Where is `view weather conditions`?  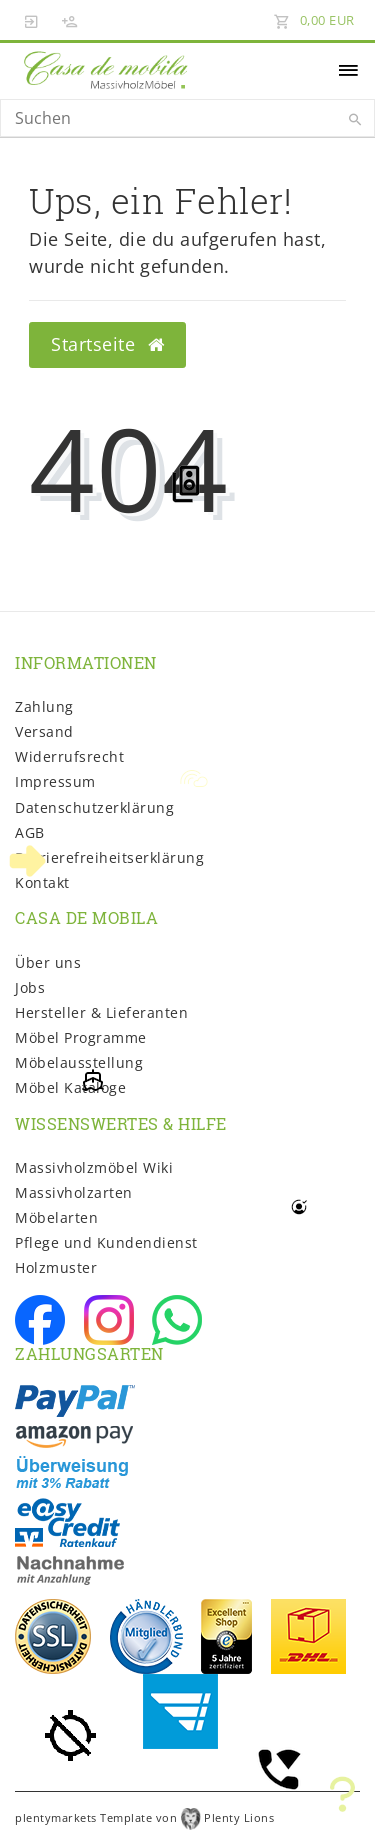
view weather conditions is located at coordinates (194, 778).